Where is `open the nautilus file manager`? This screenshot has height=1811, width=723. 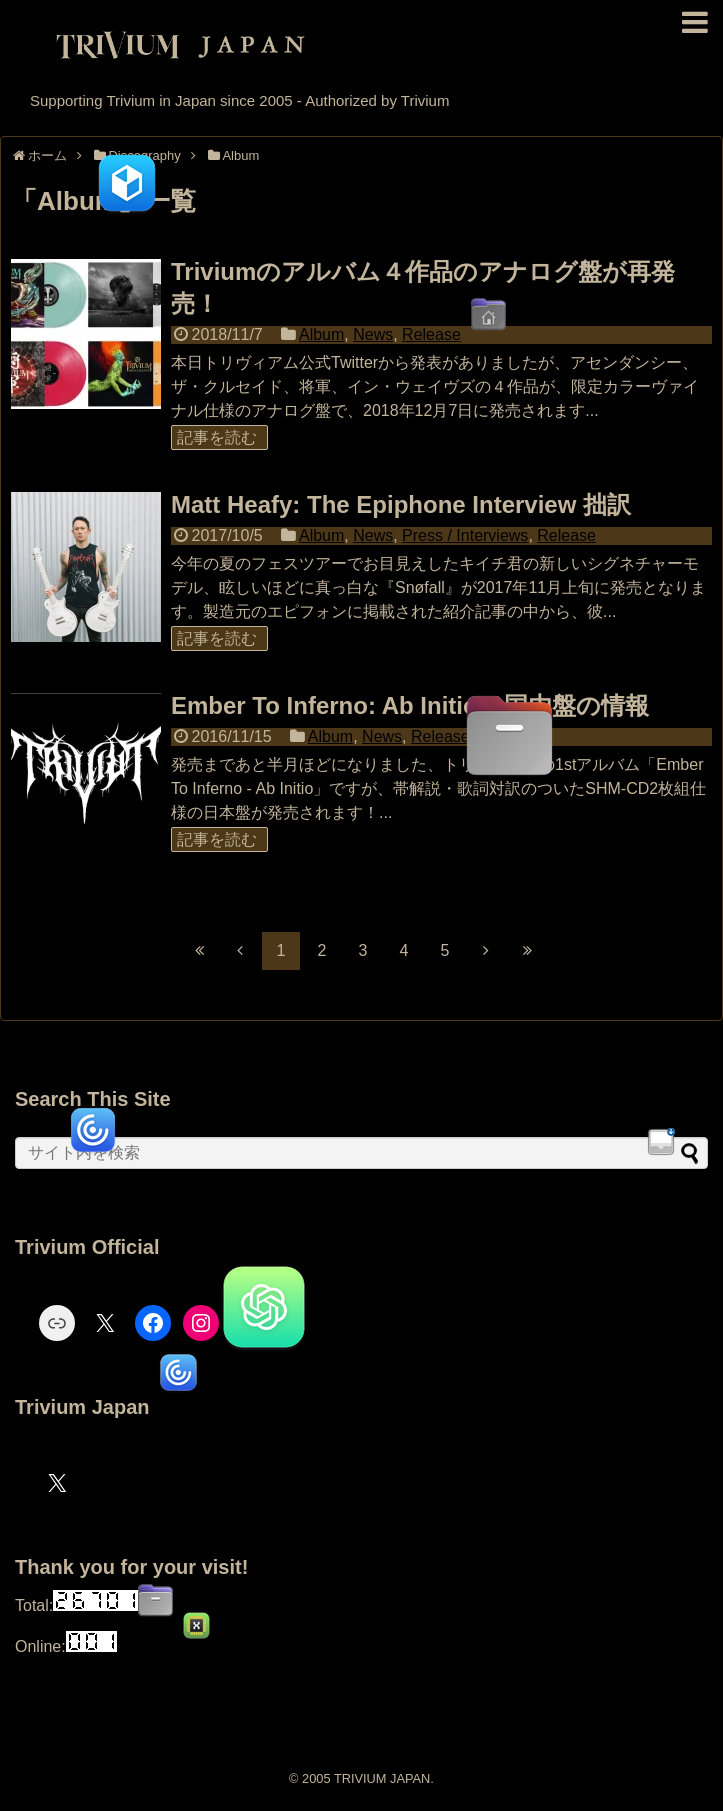
open the nautilus file manager is located at coordinates (155, 1599).